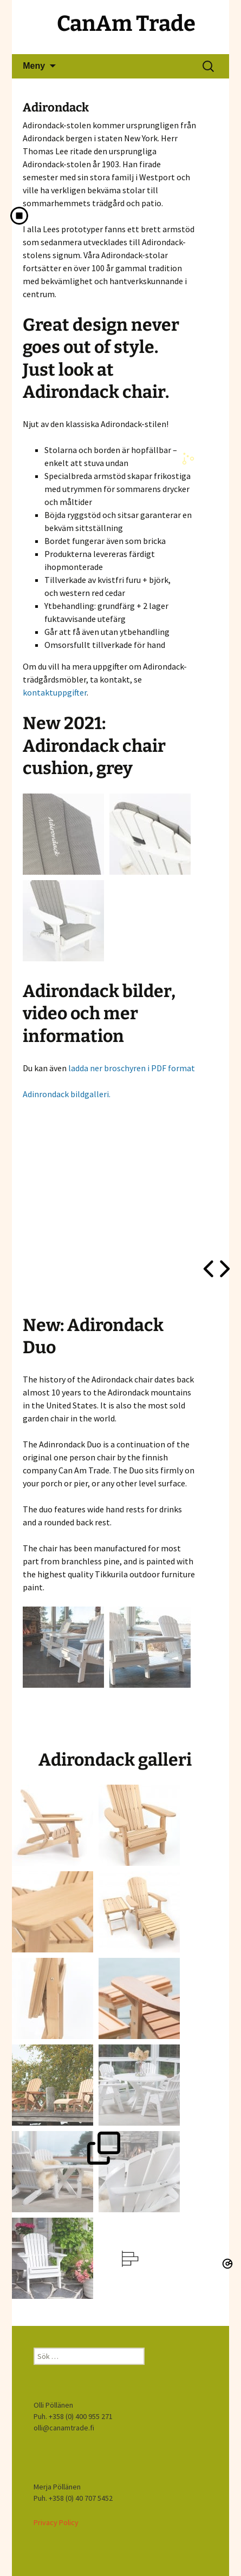 The height and width of the screenshot is (2576, 241). I want to click on stop media playback, so click(19, 215).